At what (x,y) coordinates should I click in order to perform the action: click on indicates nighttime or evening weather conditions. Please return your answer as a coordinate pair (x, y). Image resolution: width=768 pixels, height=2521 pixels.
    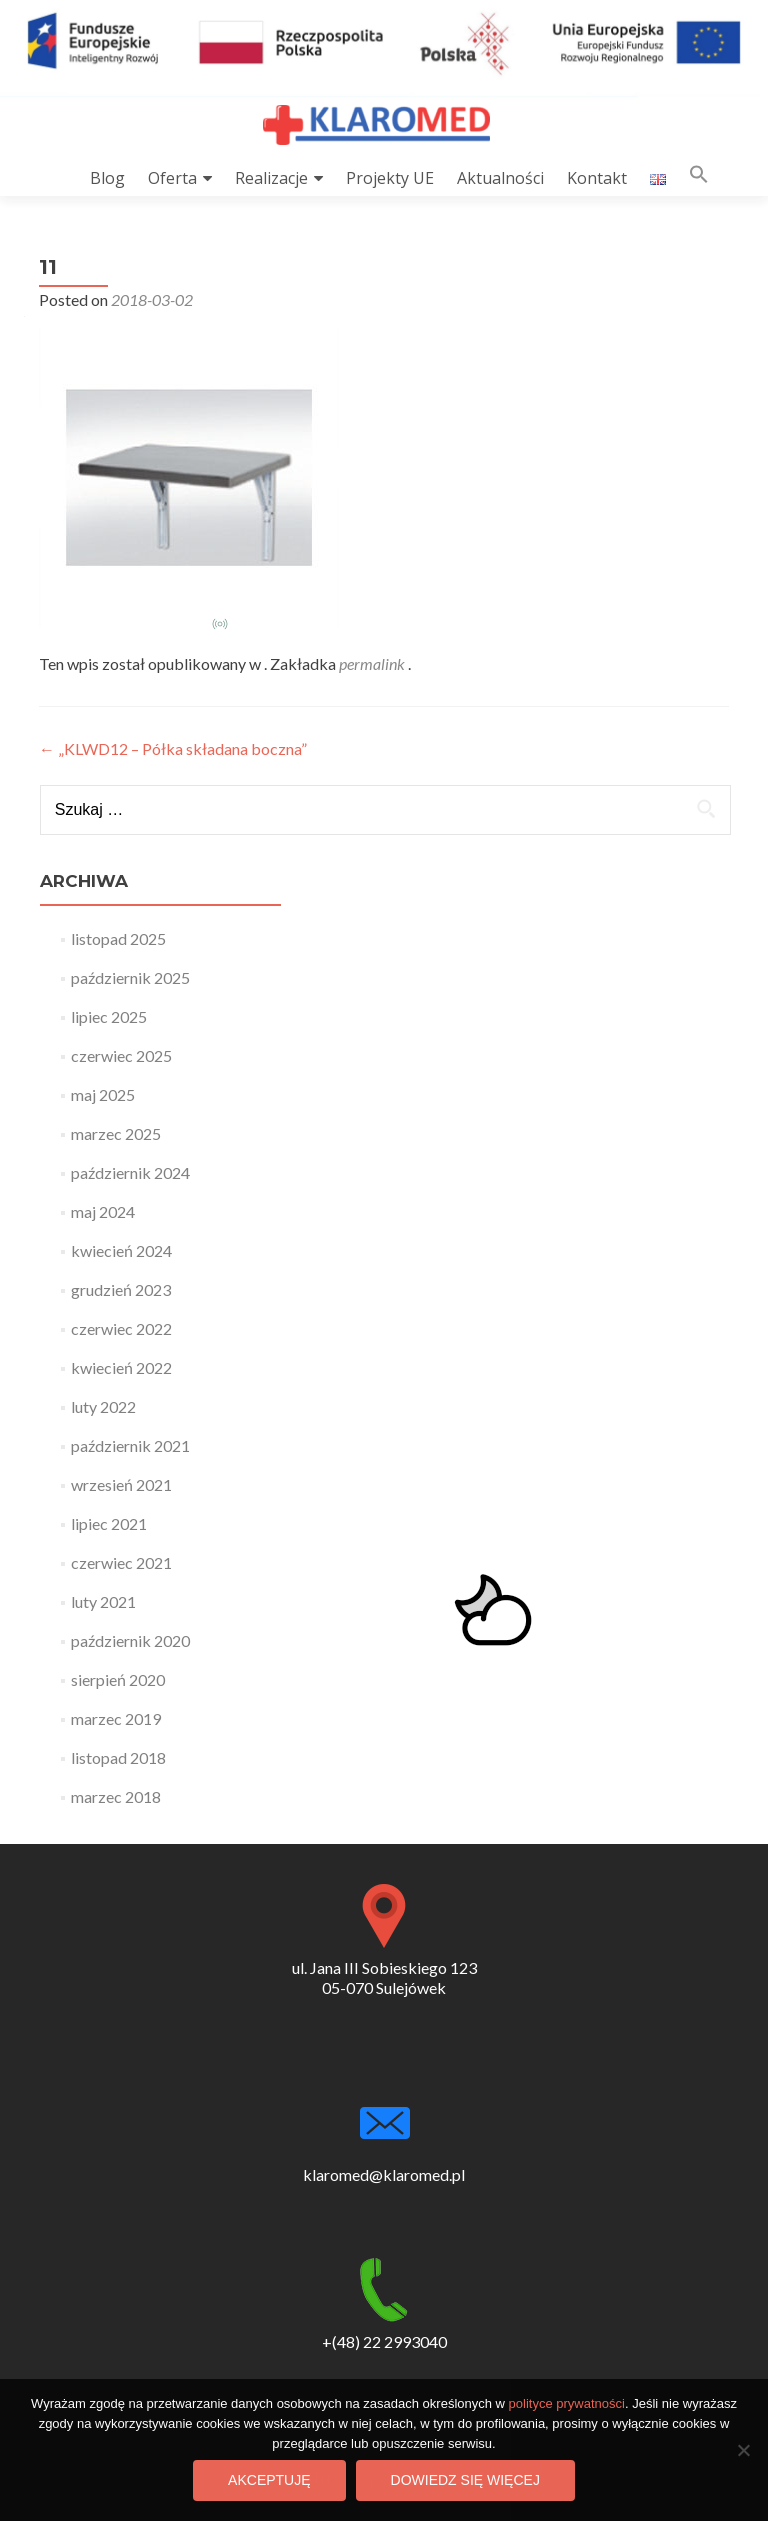
    Looking at the image, I should click on (491, 1613).